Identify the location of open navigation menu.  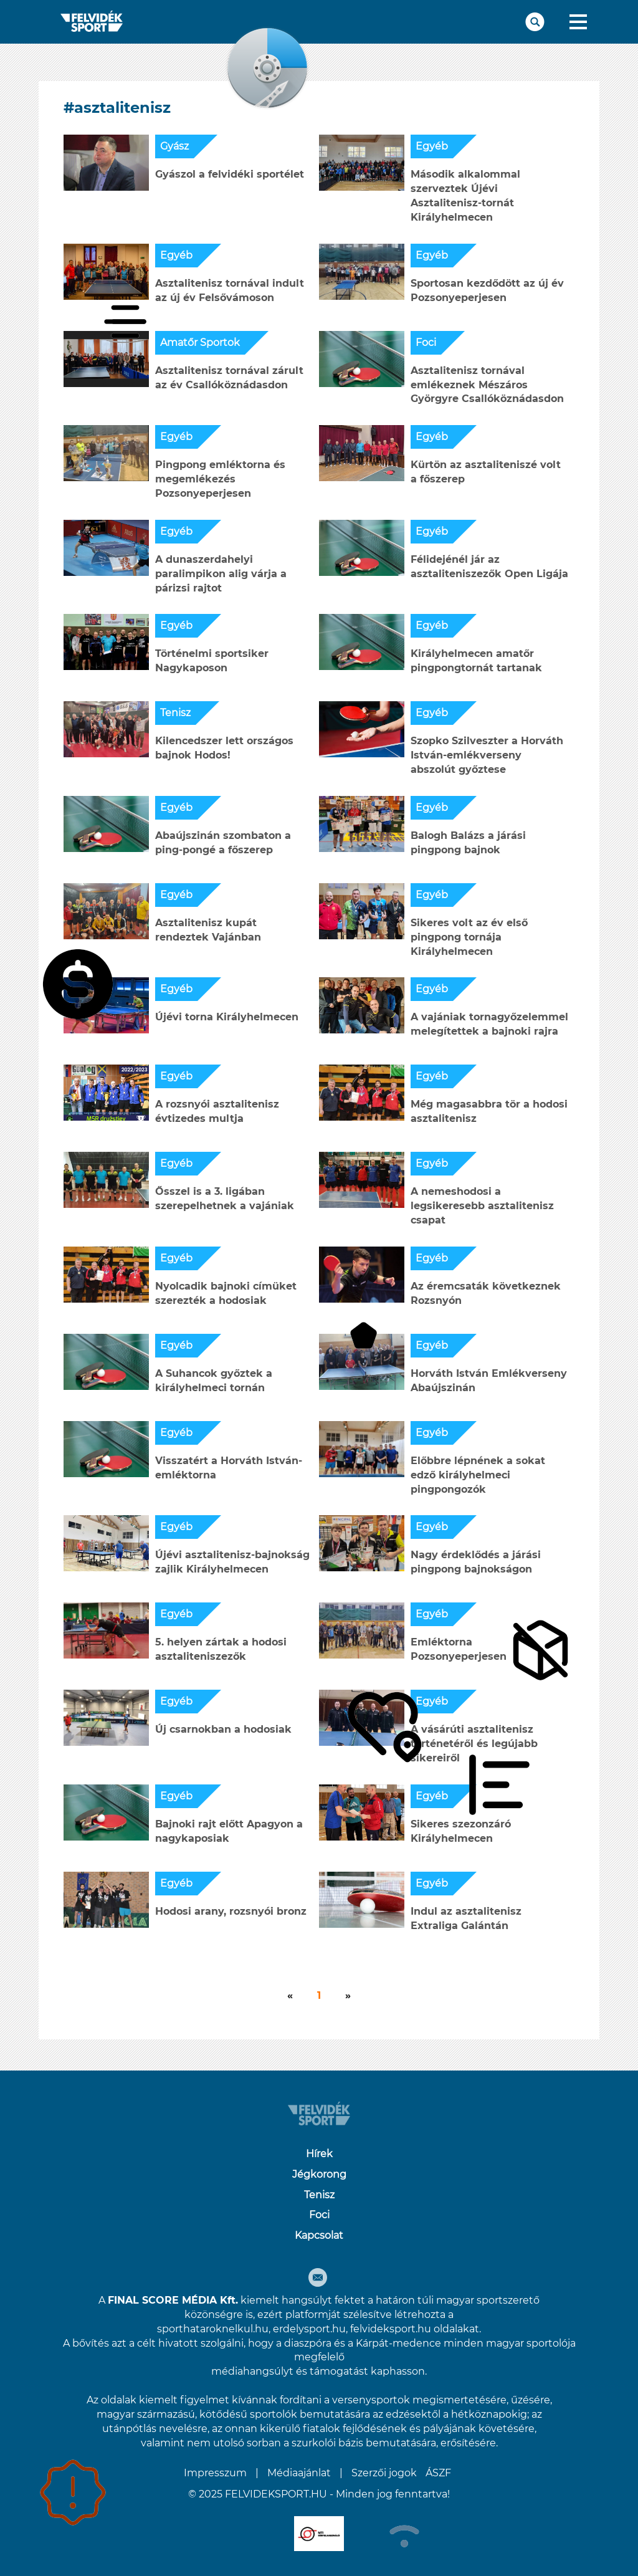
(125, 322).